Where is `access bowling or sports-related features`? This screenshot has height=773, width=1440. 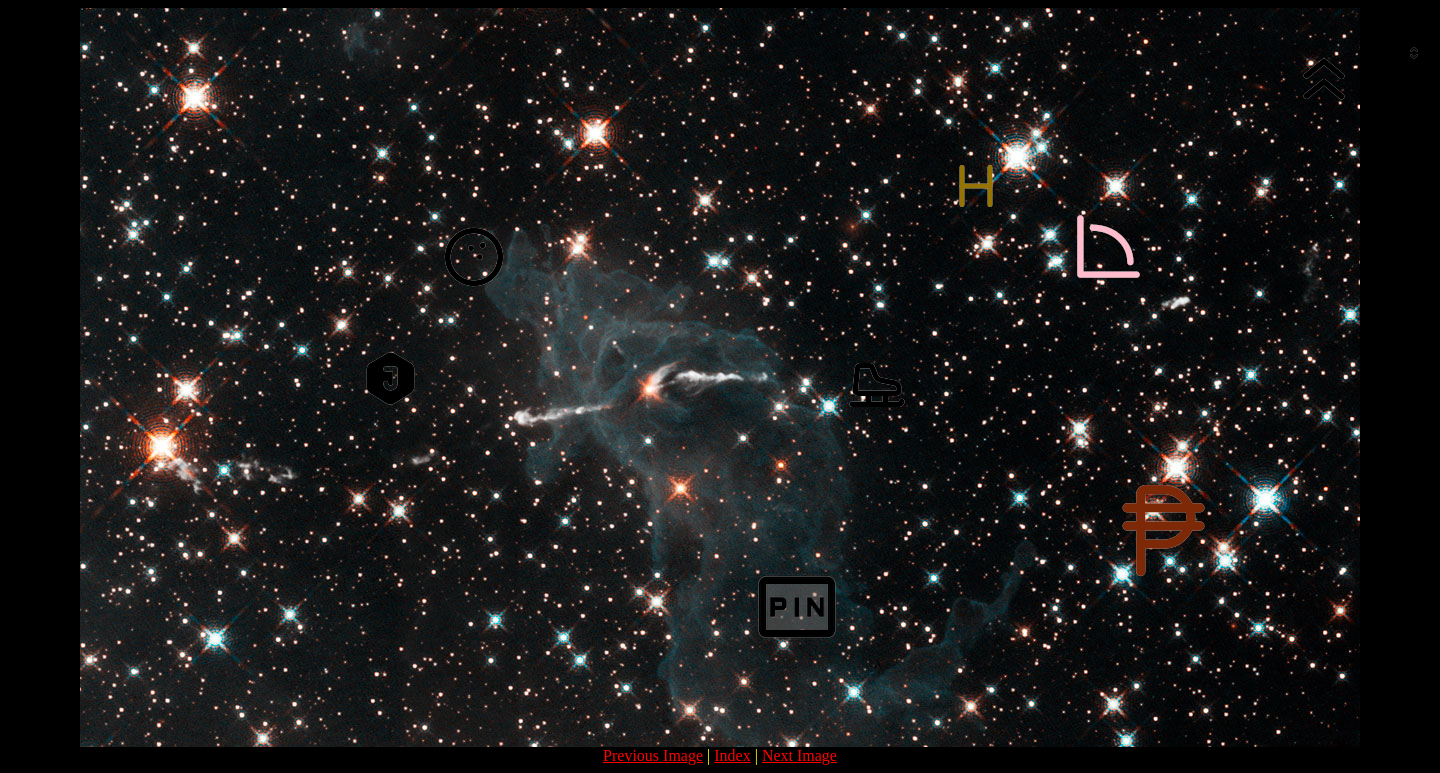
access bowling or sports-related features is located at coordinates (474, 257).